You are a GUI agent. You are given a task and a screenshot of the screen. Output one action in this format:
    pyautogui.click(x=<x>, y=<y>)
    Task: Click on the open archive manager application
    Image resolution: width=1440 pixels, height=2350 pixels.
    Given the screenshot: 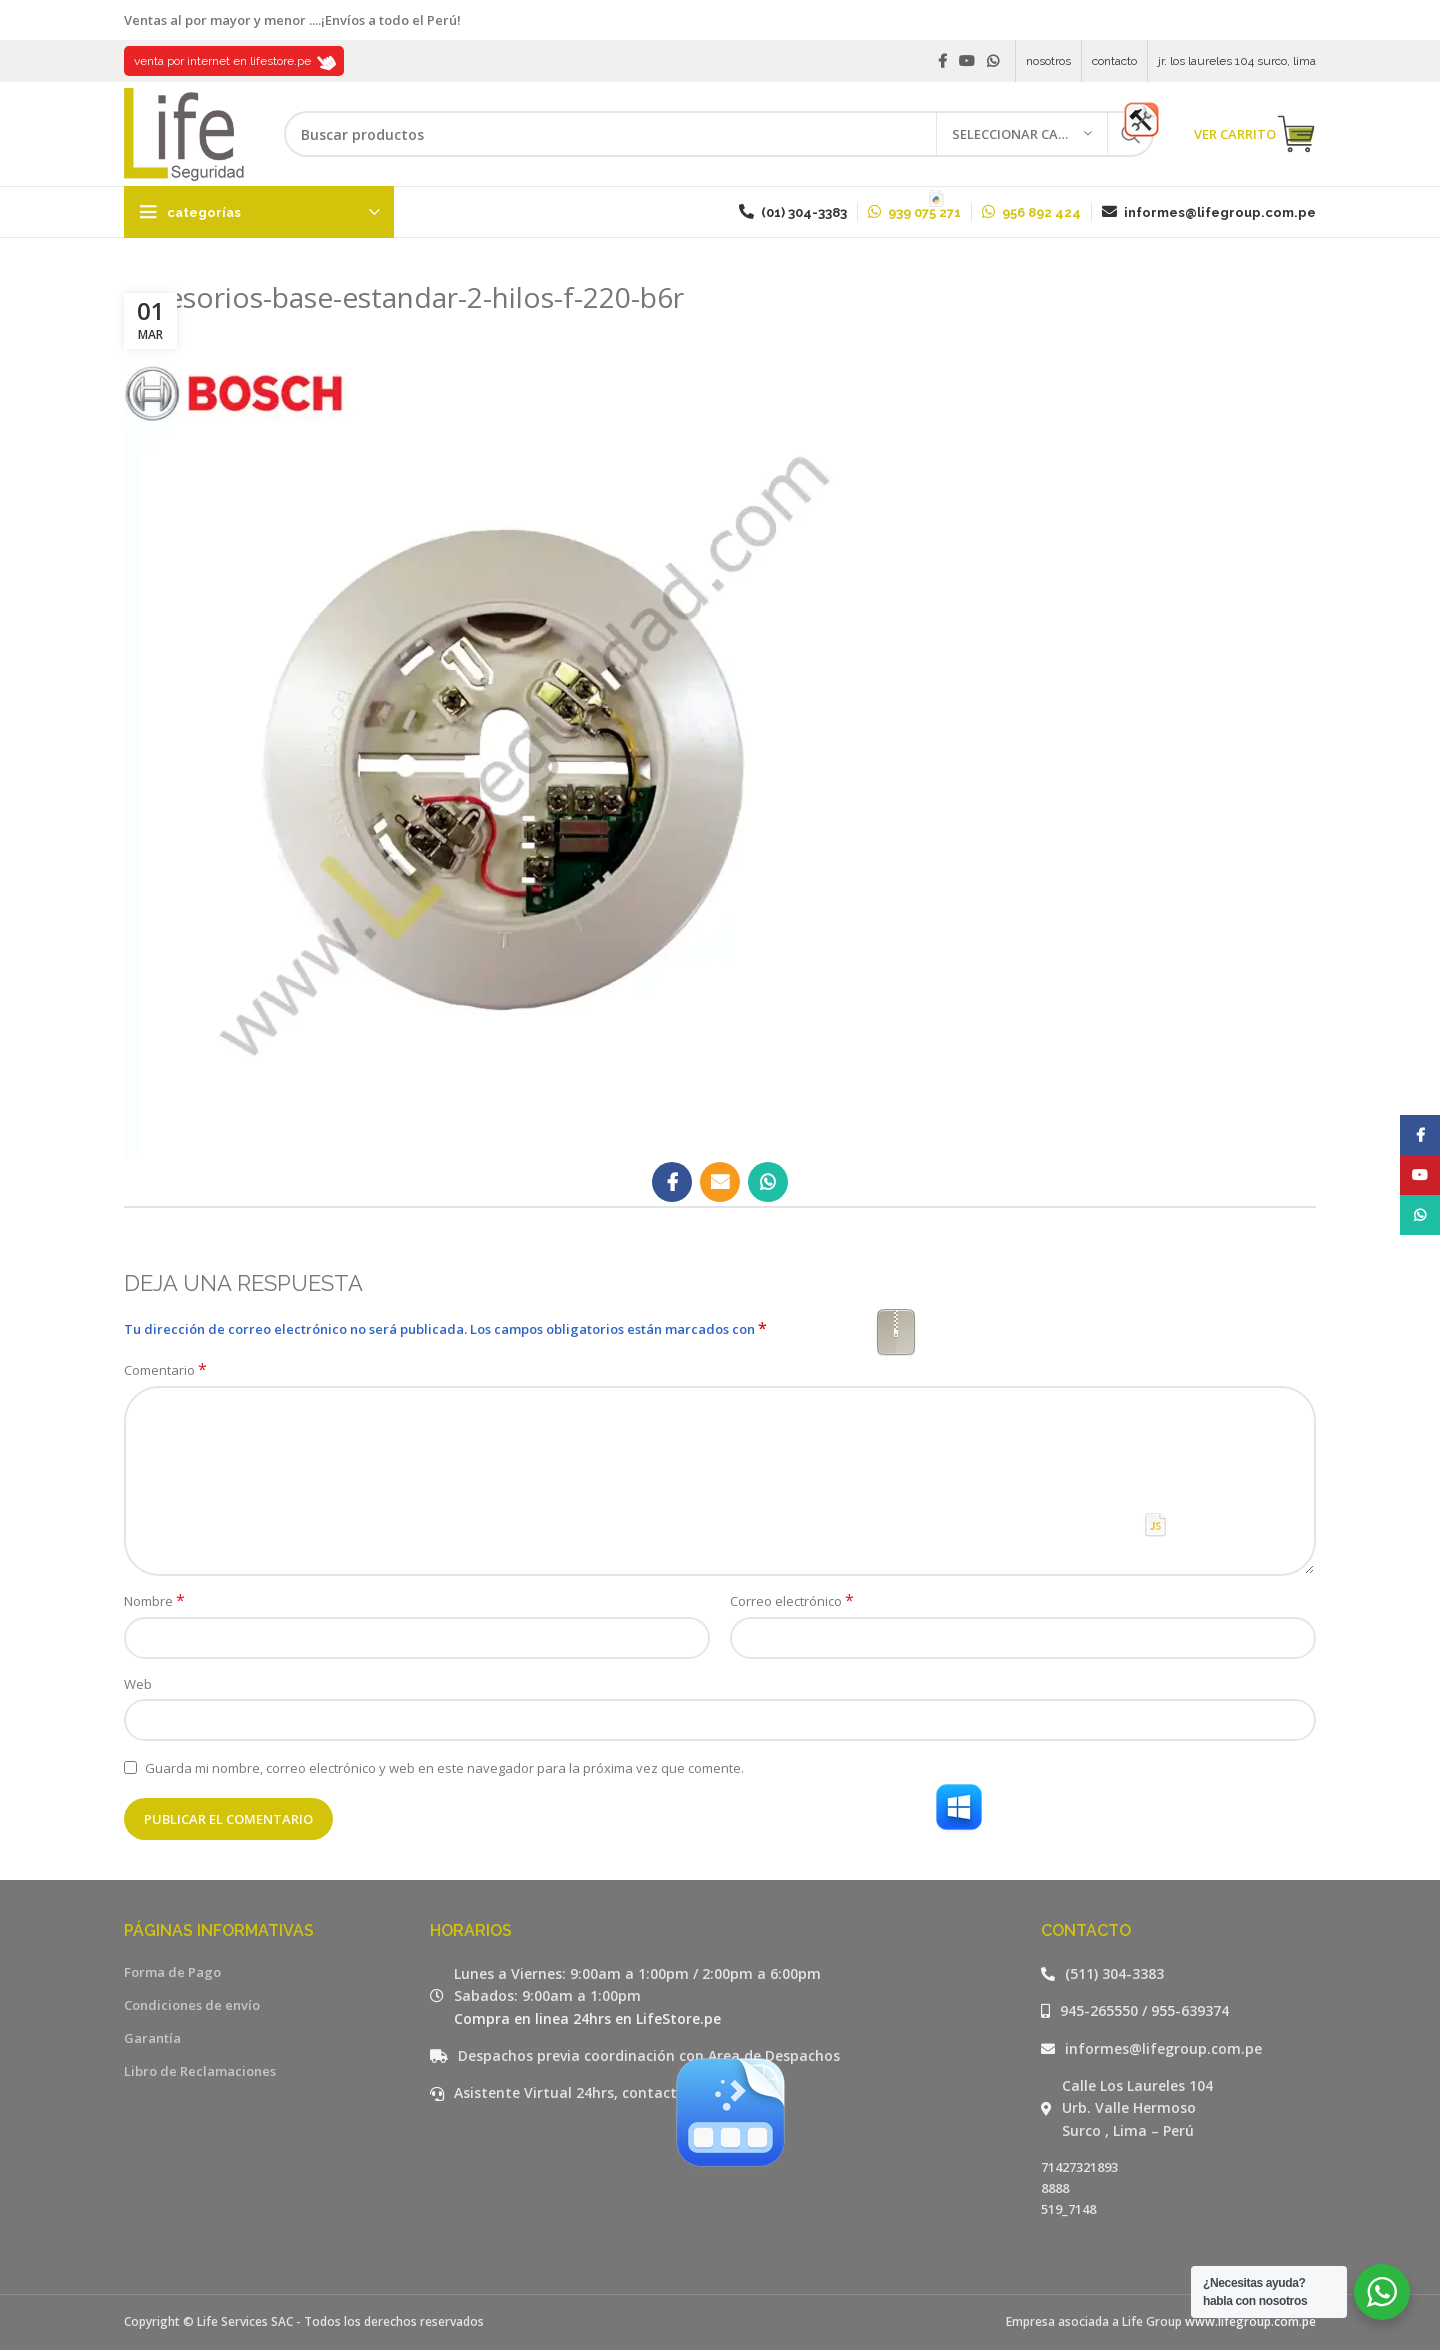 What is the action you would take?
    pyautogui.click(x=896, y=1332)
    